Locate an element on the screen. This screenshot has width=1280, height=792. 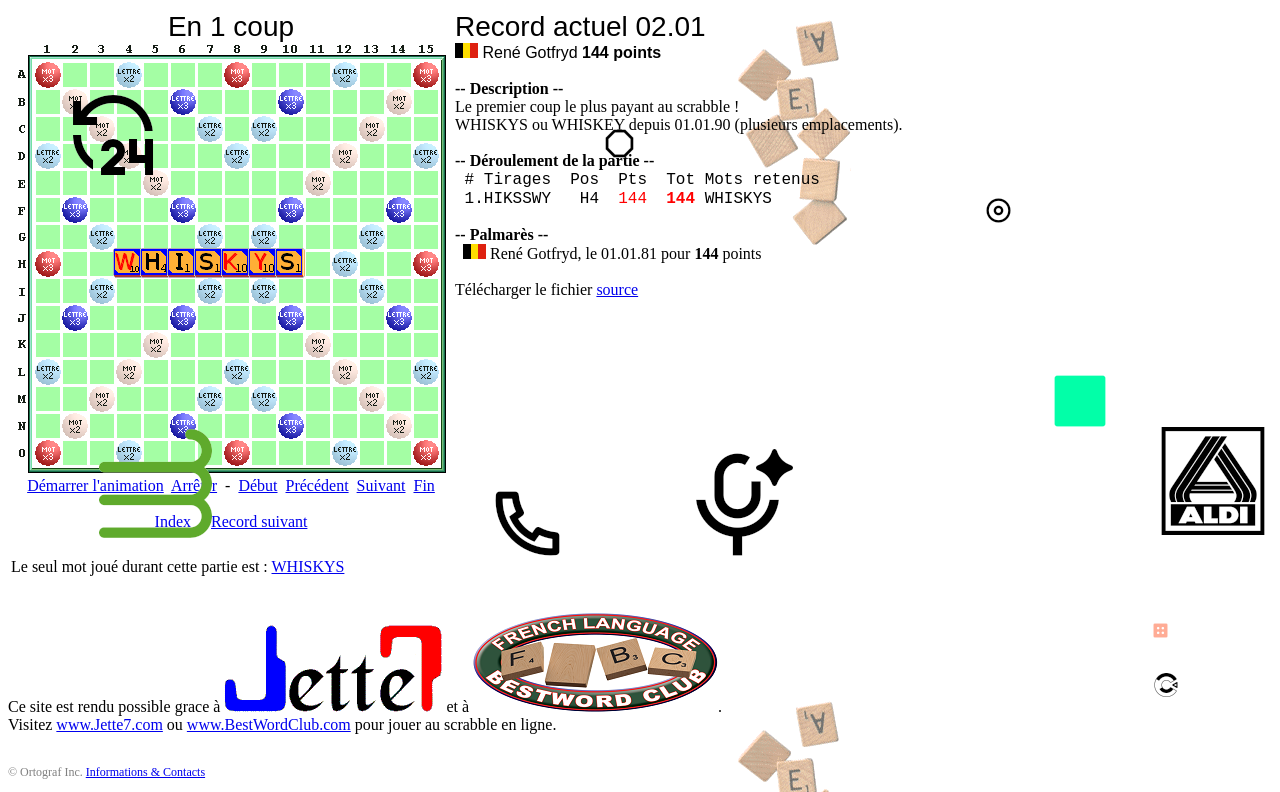
make a phone call is located at coordinates (527, 523).